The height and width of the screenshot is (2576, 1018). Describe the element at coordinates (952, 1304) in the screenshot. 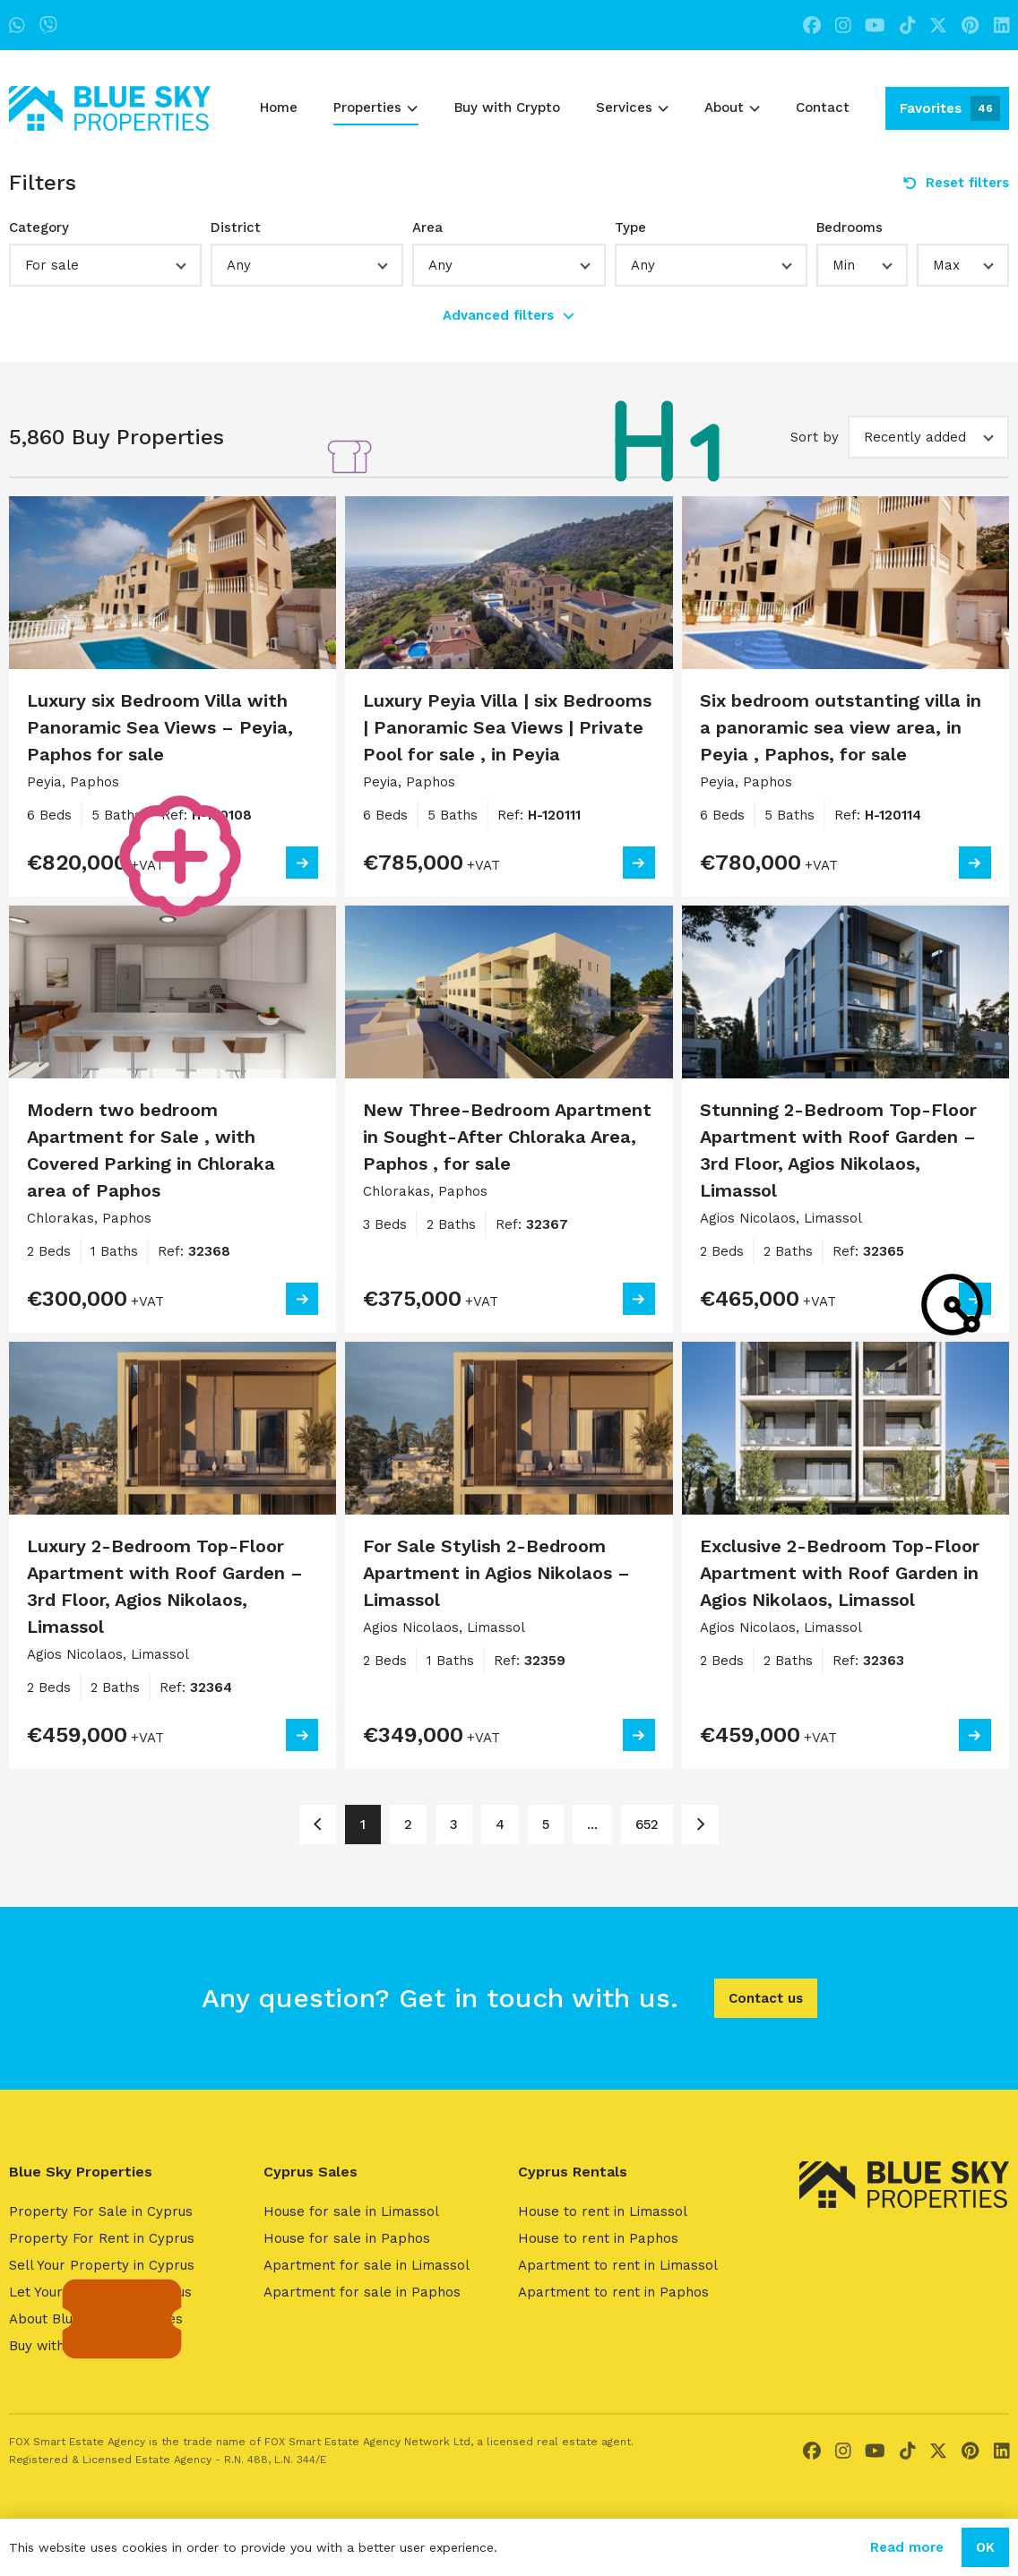

I see `adjust search radius or distance` at that location.